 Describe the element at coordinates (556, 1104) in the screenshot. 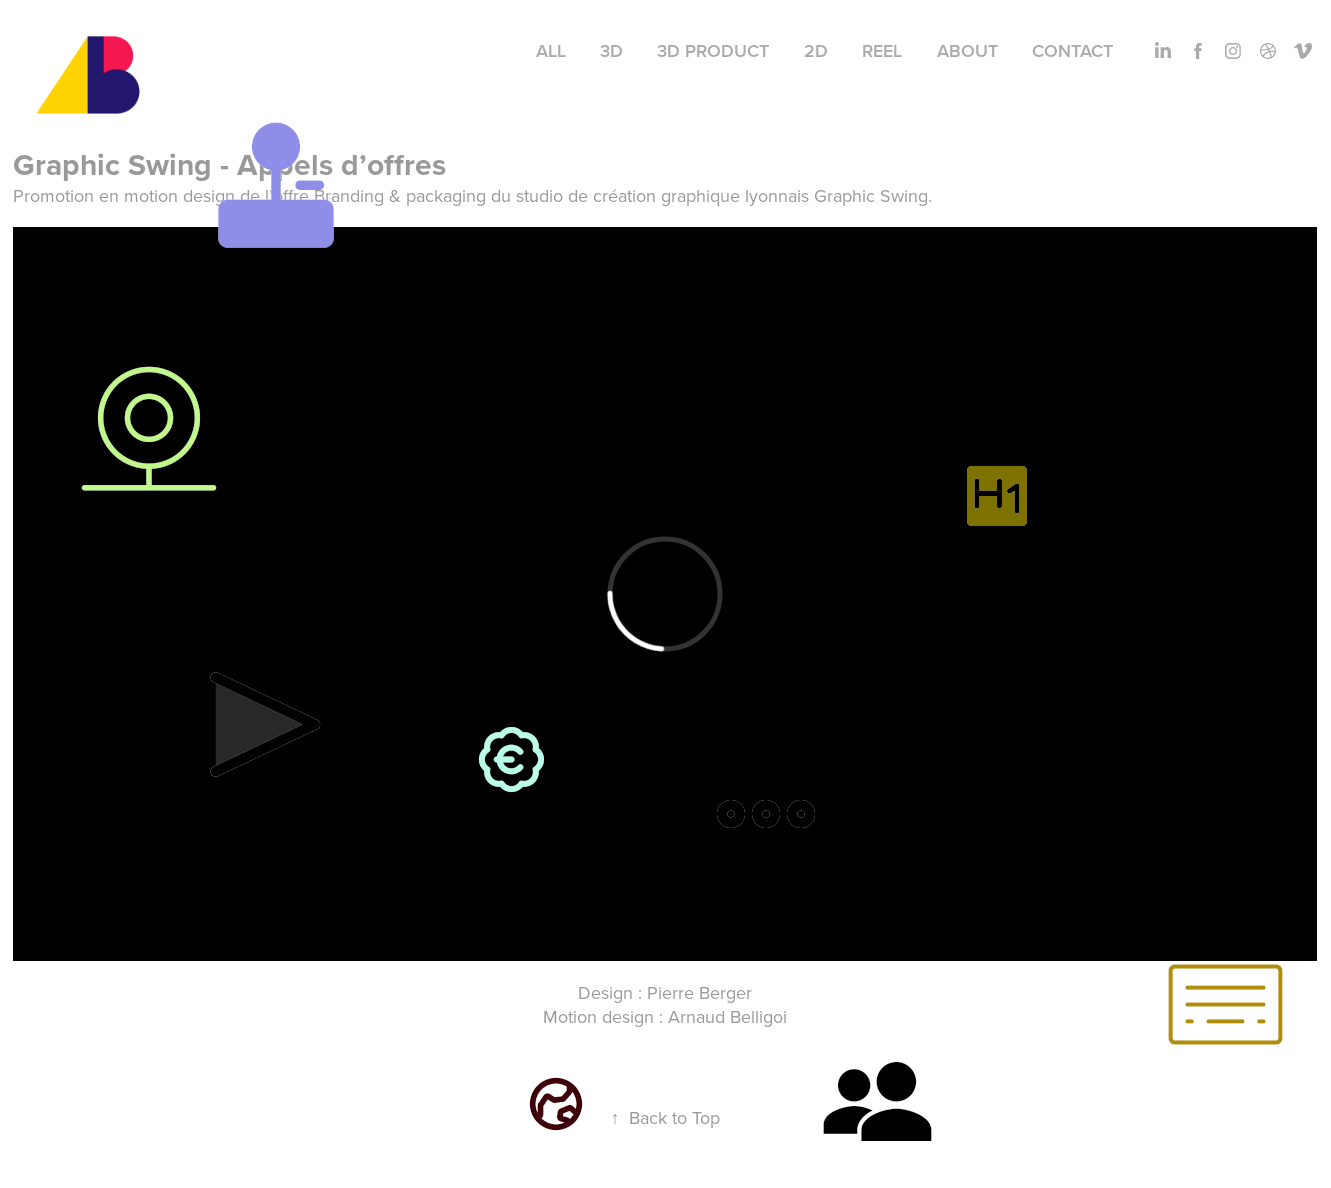

I see `switch to international or global settings` at that location.